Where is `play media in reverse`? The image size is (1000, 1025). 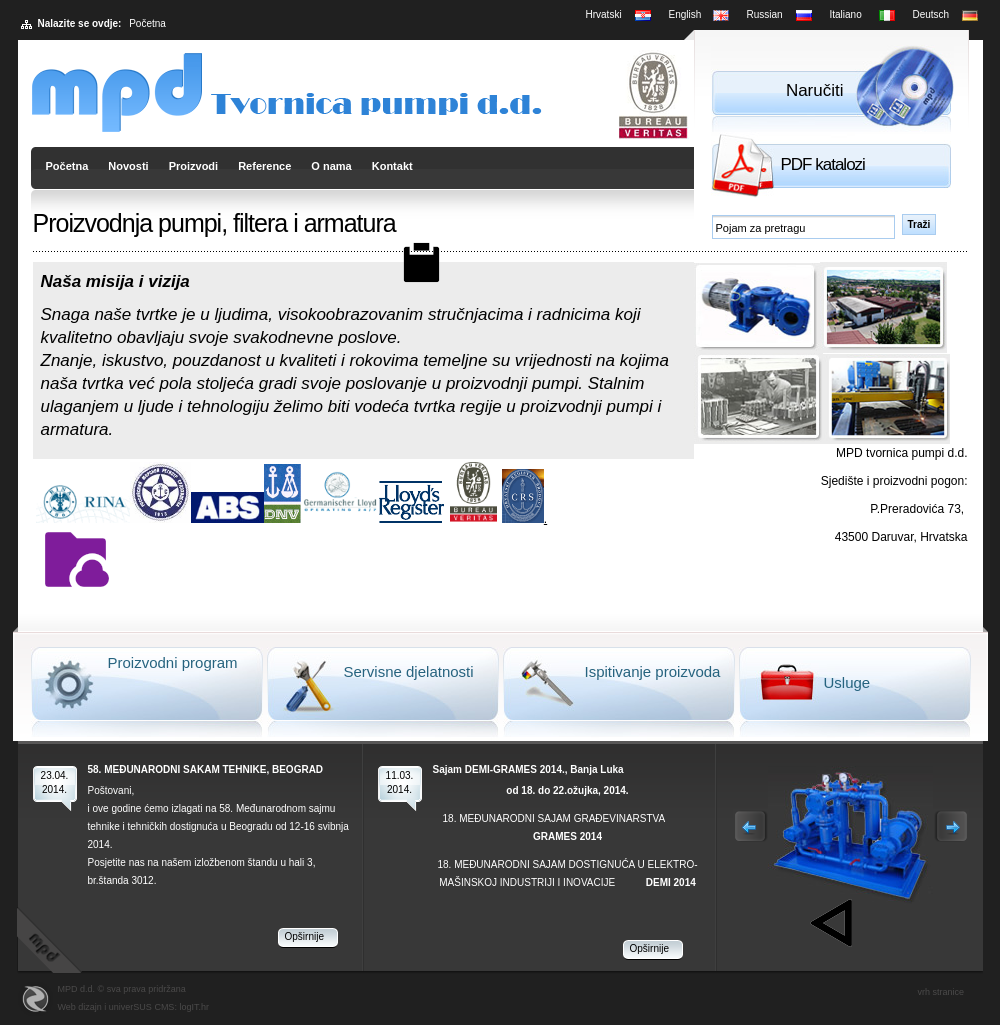
play media in reverse is located at coordinates (834, 923).